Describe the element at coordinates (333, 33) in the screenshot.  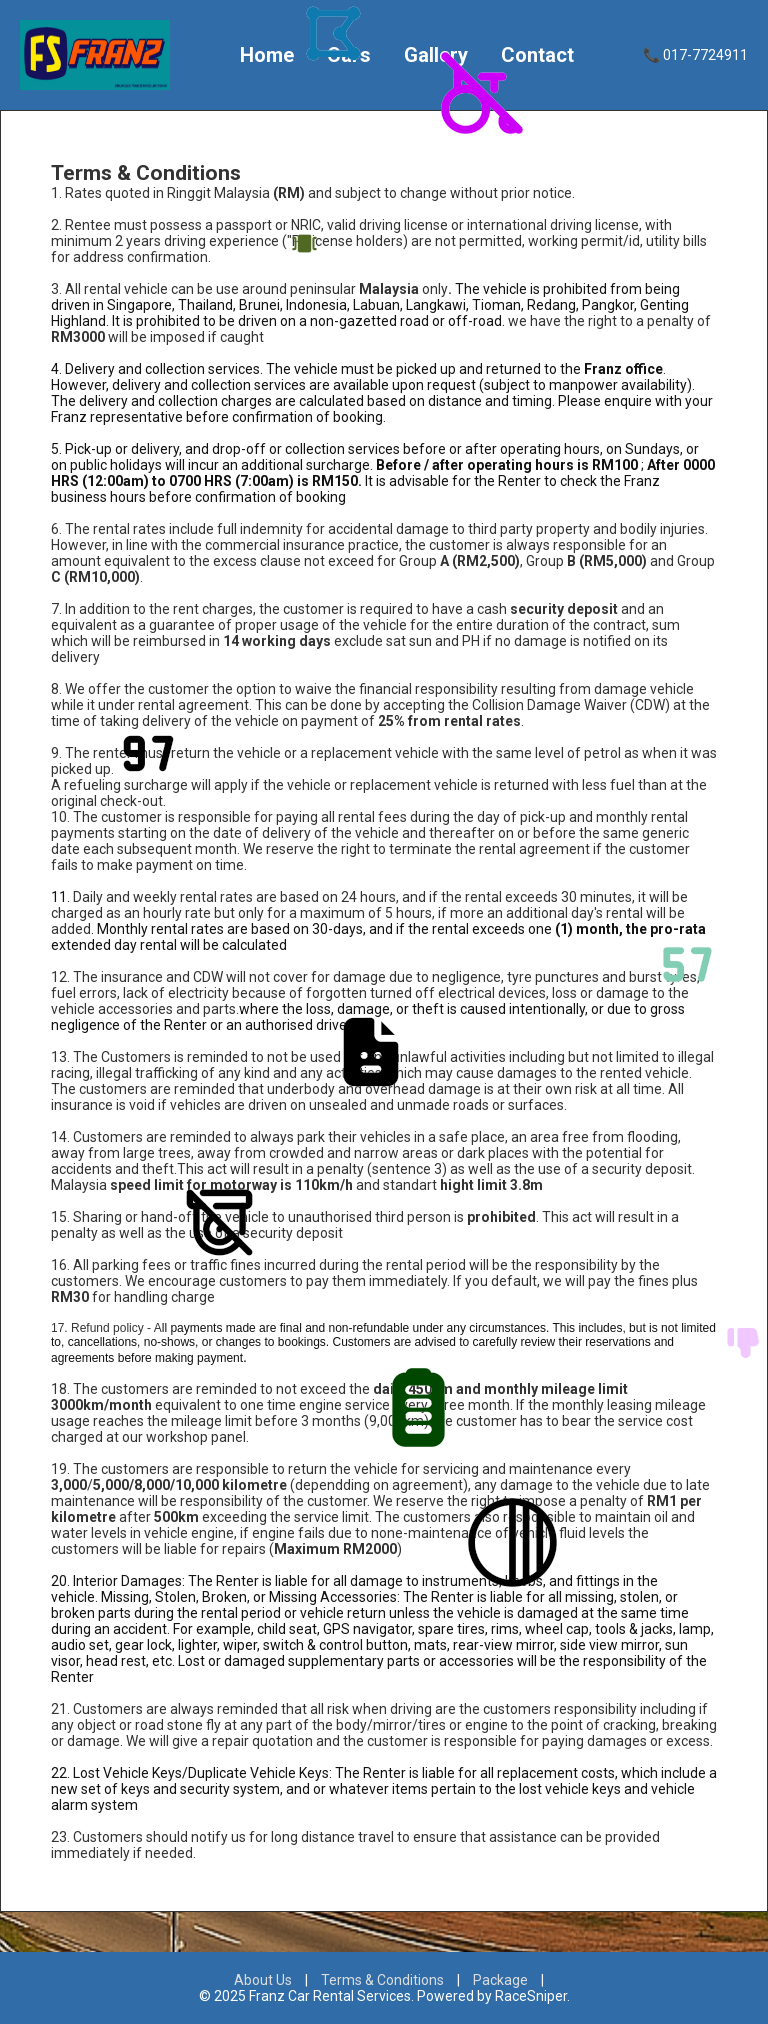
I see `create or edit vector polygon shape` at that location.